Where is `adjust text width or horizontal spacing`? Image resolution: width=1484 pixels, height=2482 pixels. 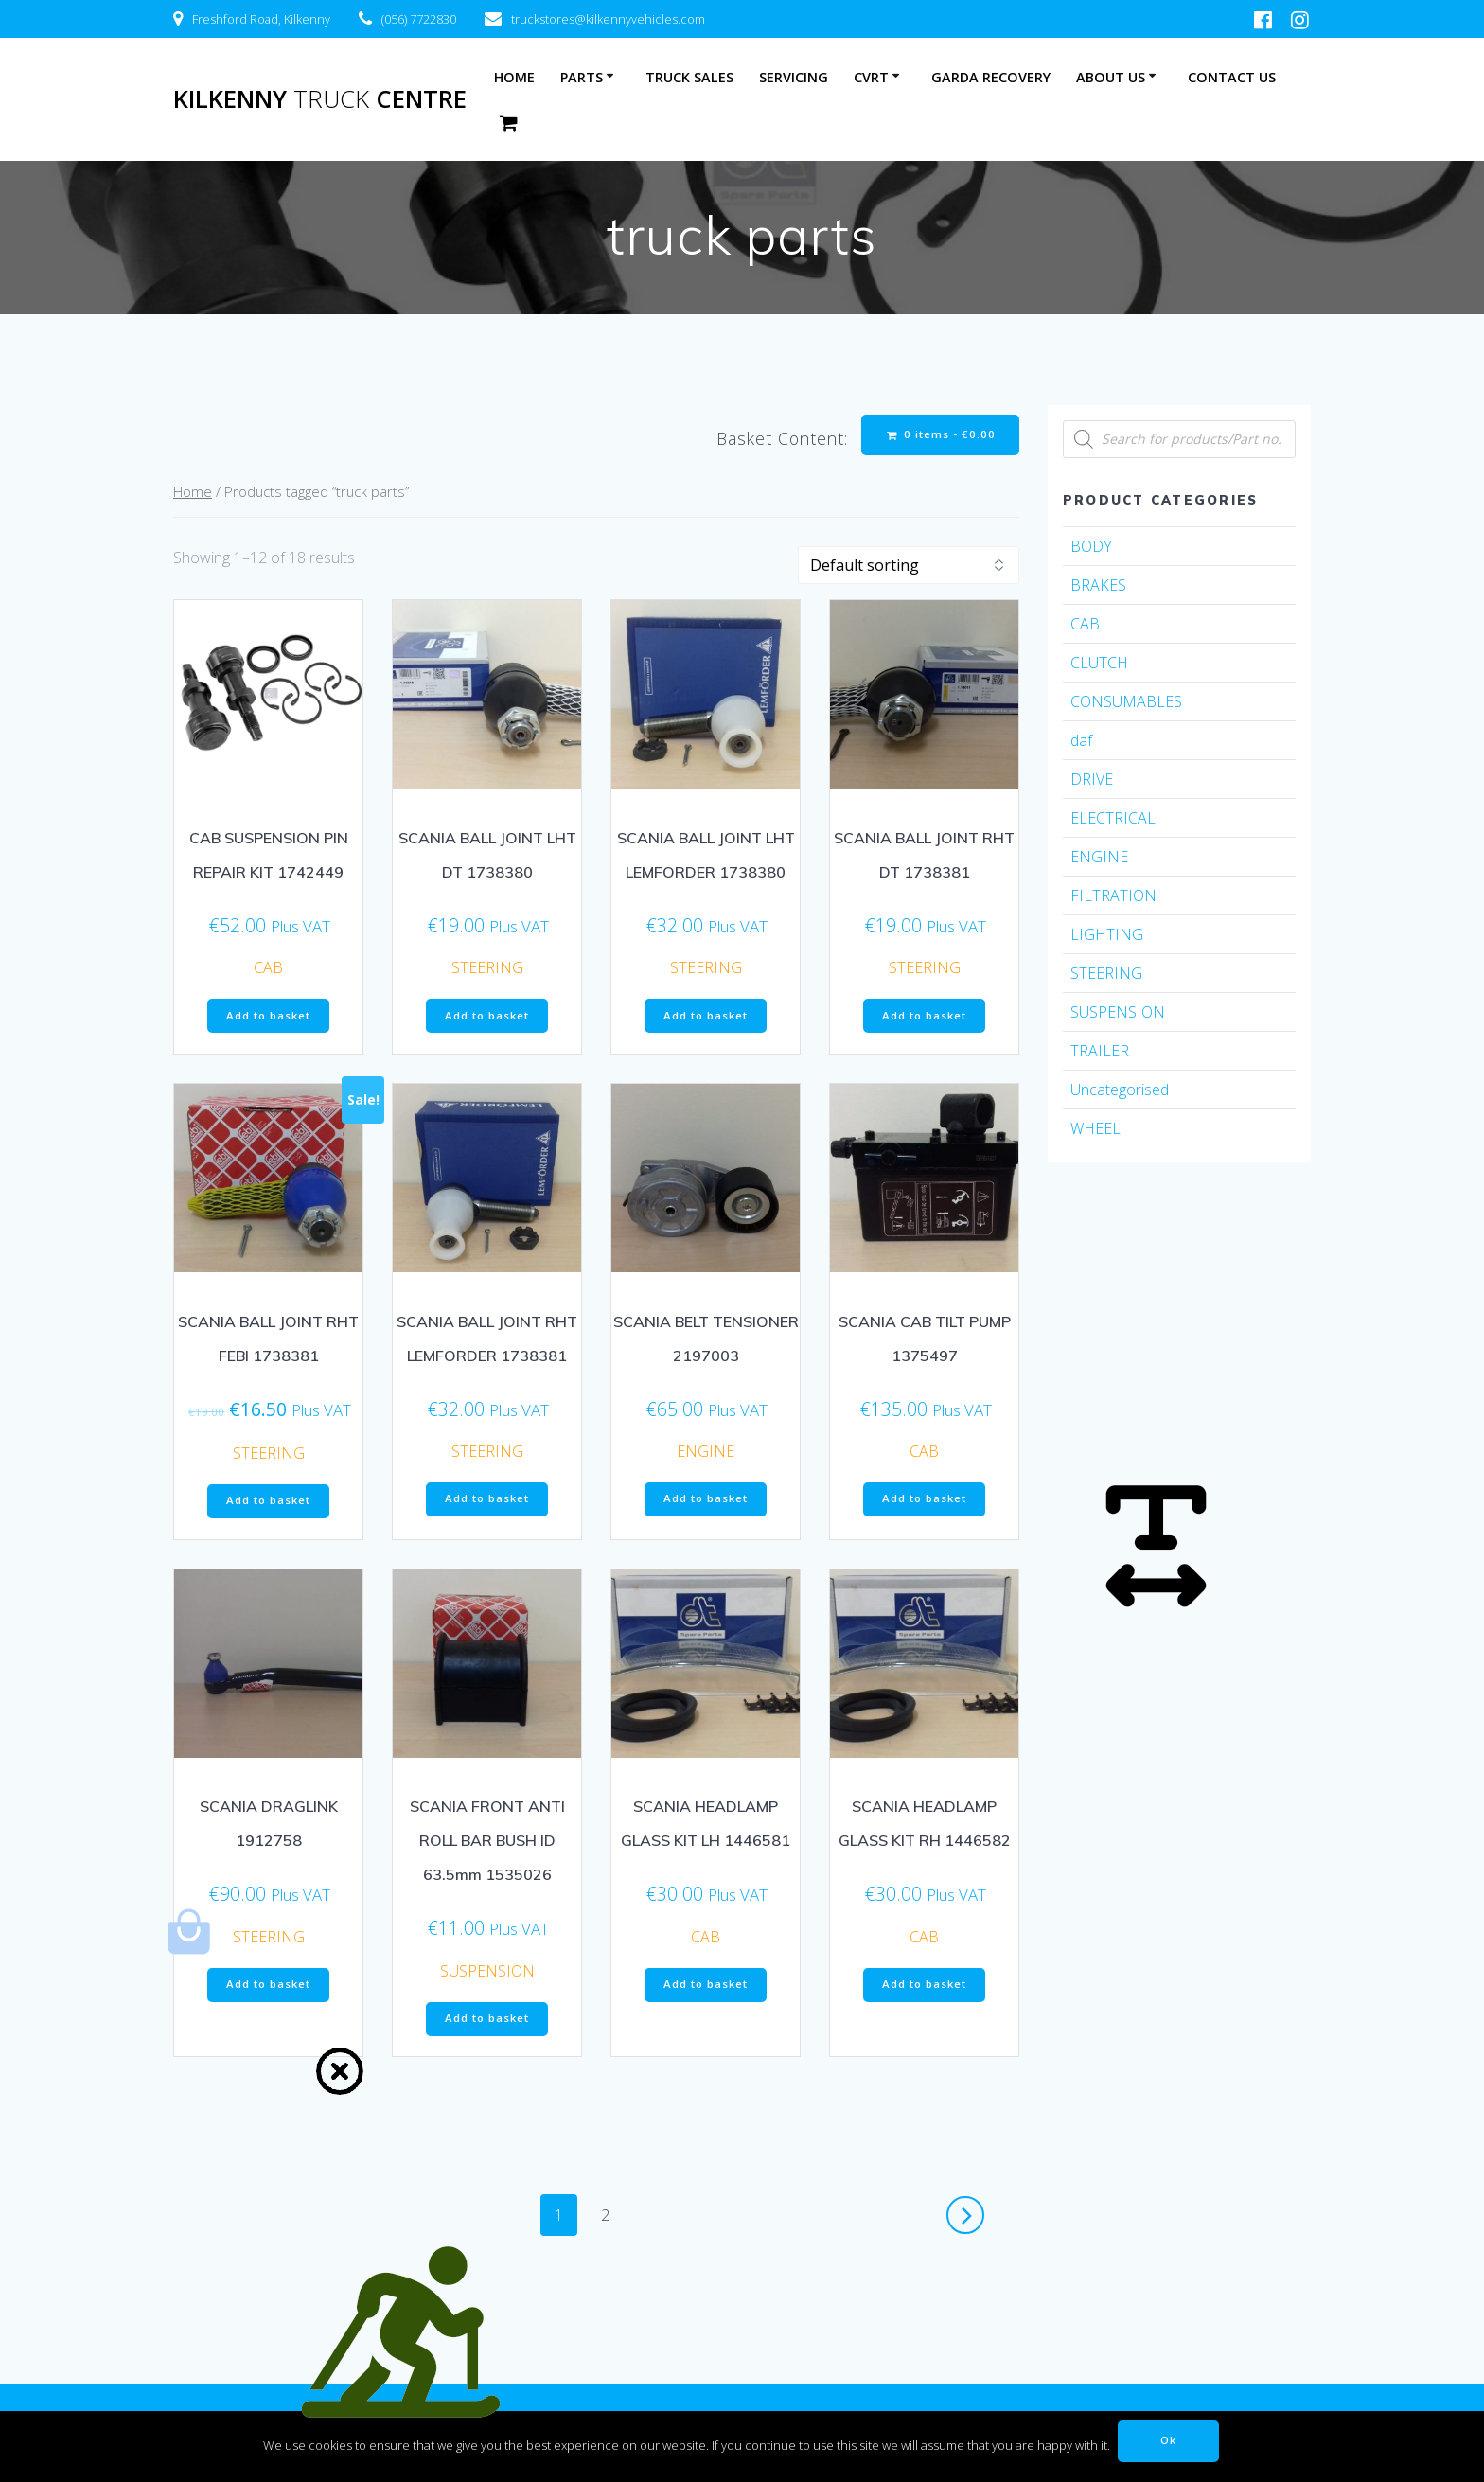
adjust text width or horizontal spacing is located at coordinates (1156, 1542).